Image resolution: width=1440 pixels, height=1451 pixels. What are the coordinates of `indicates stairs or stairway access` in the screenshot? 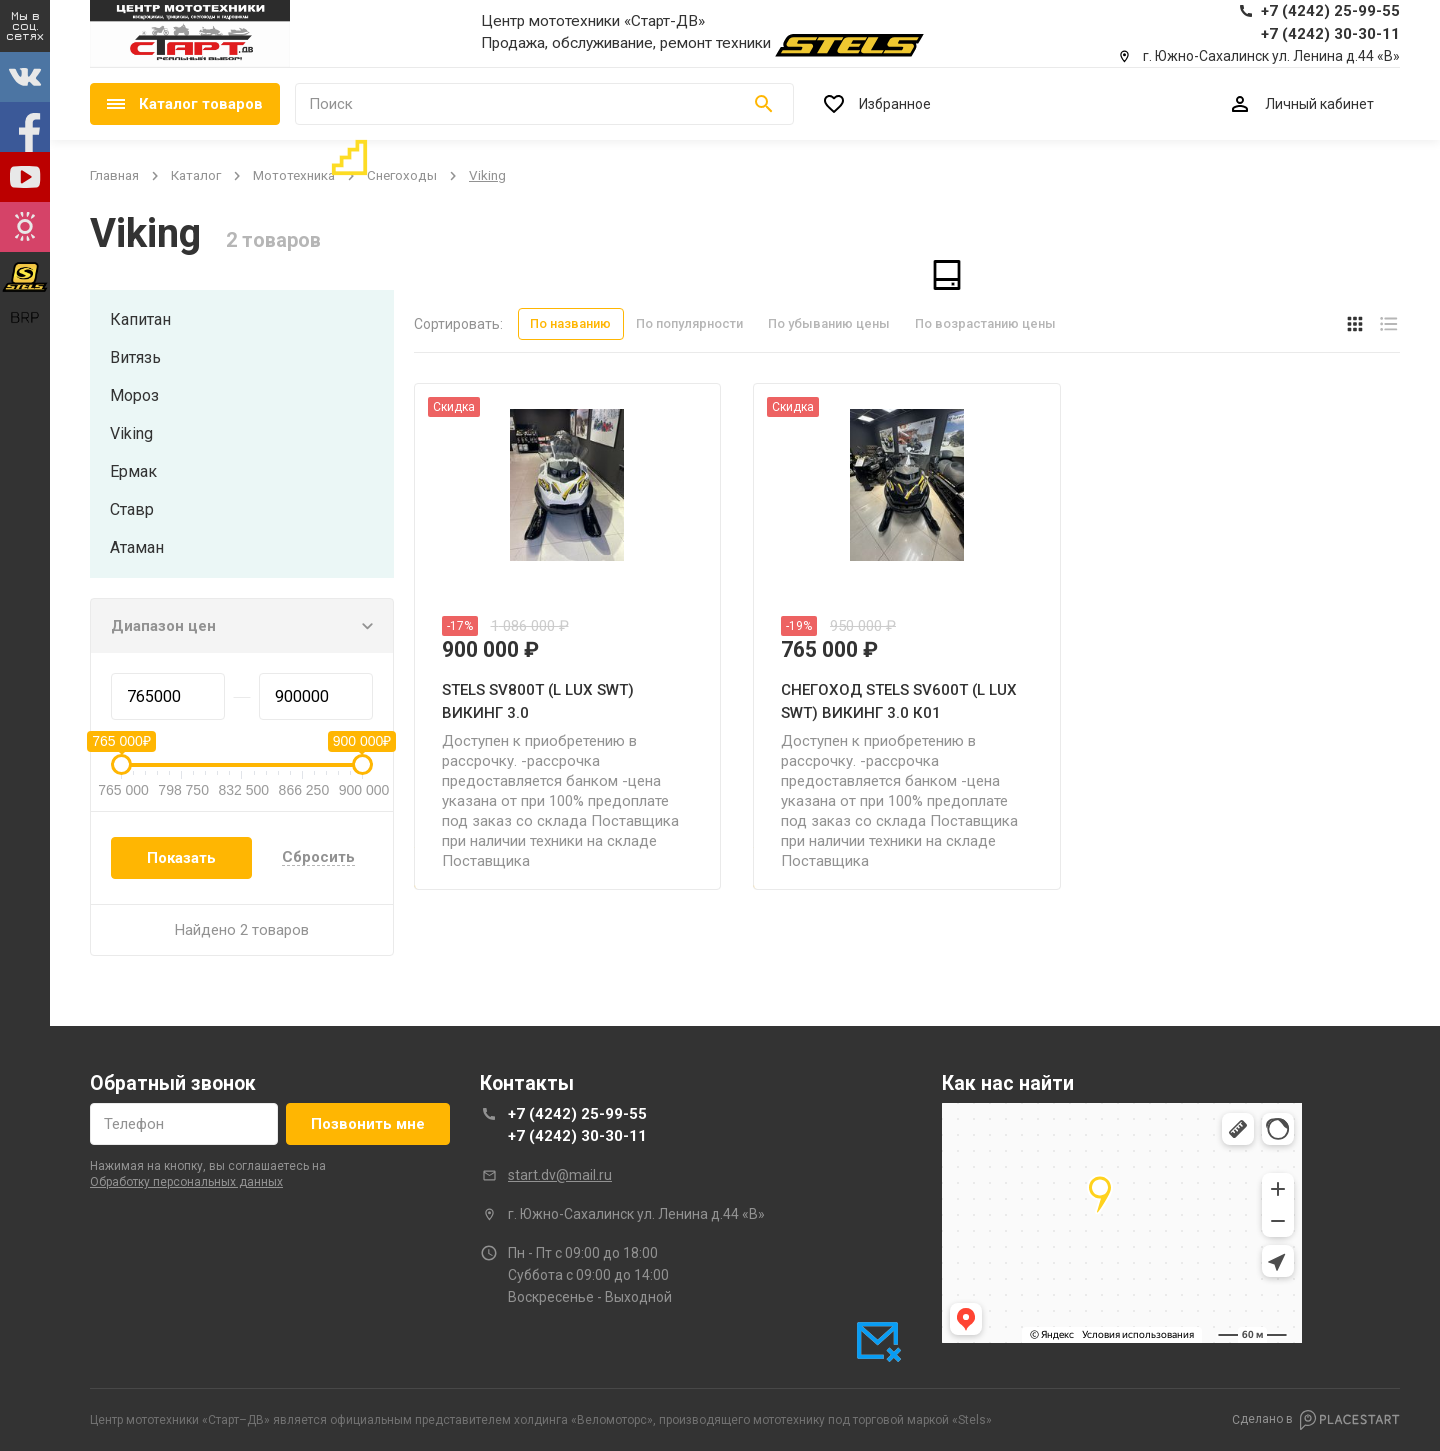 It's located at (349, 157).